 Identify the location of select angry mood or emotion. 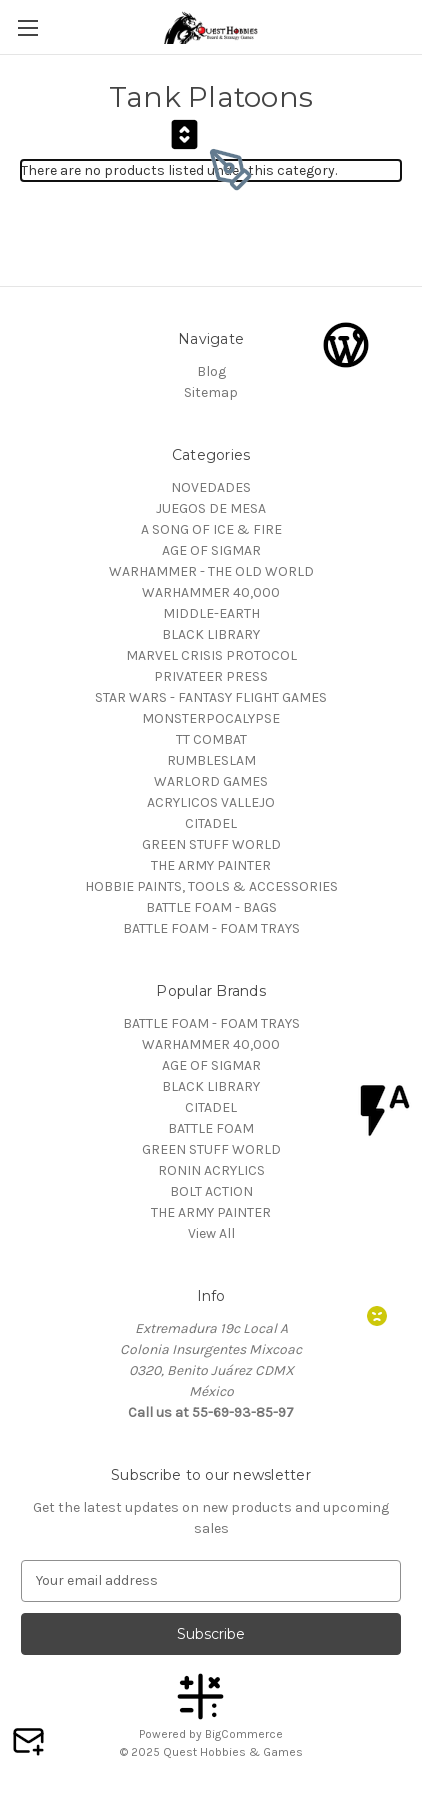
(377, 1316).